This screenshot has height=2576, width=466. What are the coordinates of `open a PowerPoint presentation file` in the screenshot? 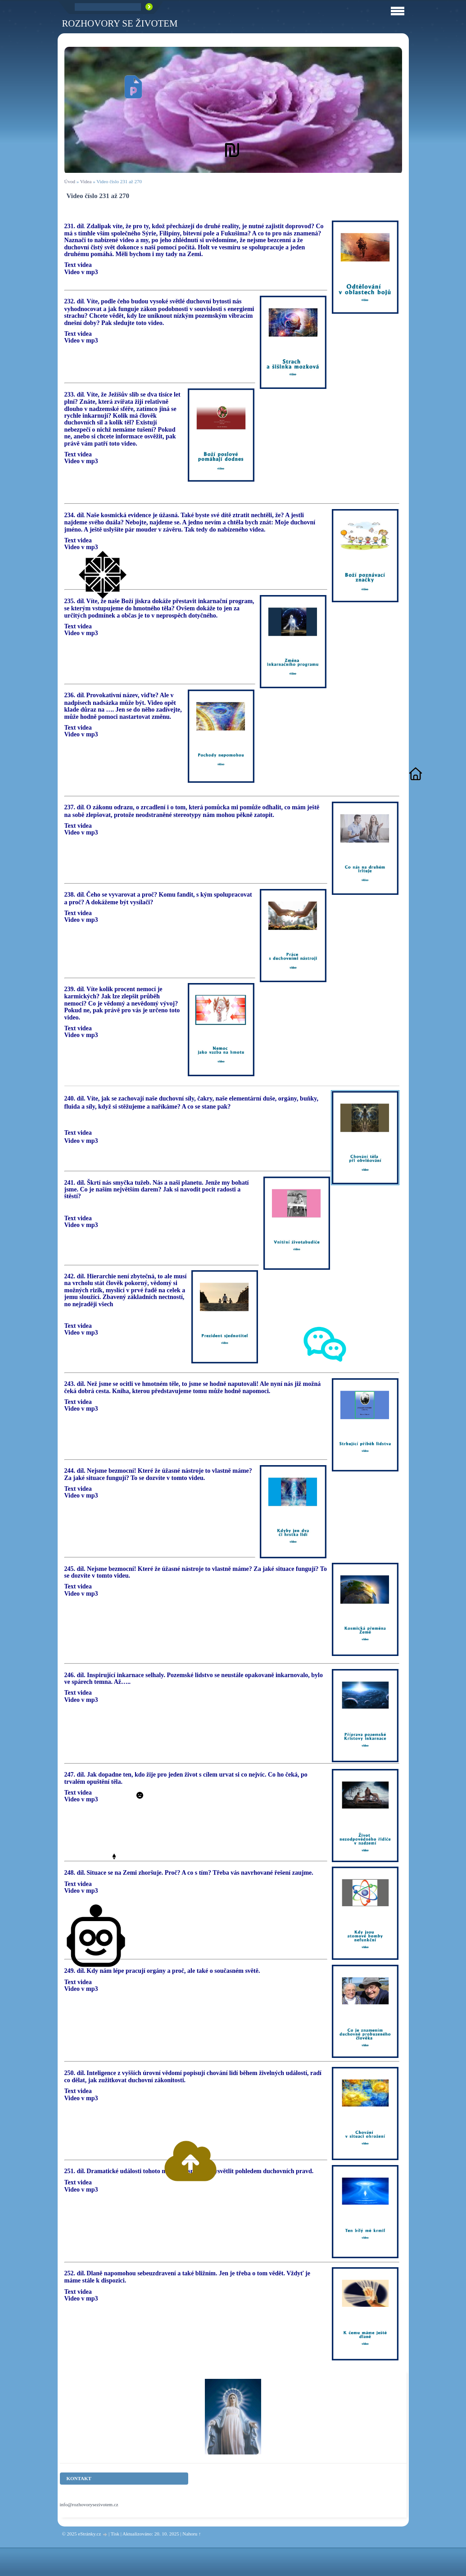 It's located at (133, 87).